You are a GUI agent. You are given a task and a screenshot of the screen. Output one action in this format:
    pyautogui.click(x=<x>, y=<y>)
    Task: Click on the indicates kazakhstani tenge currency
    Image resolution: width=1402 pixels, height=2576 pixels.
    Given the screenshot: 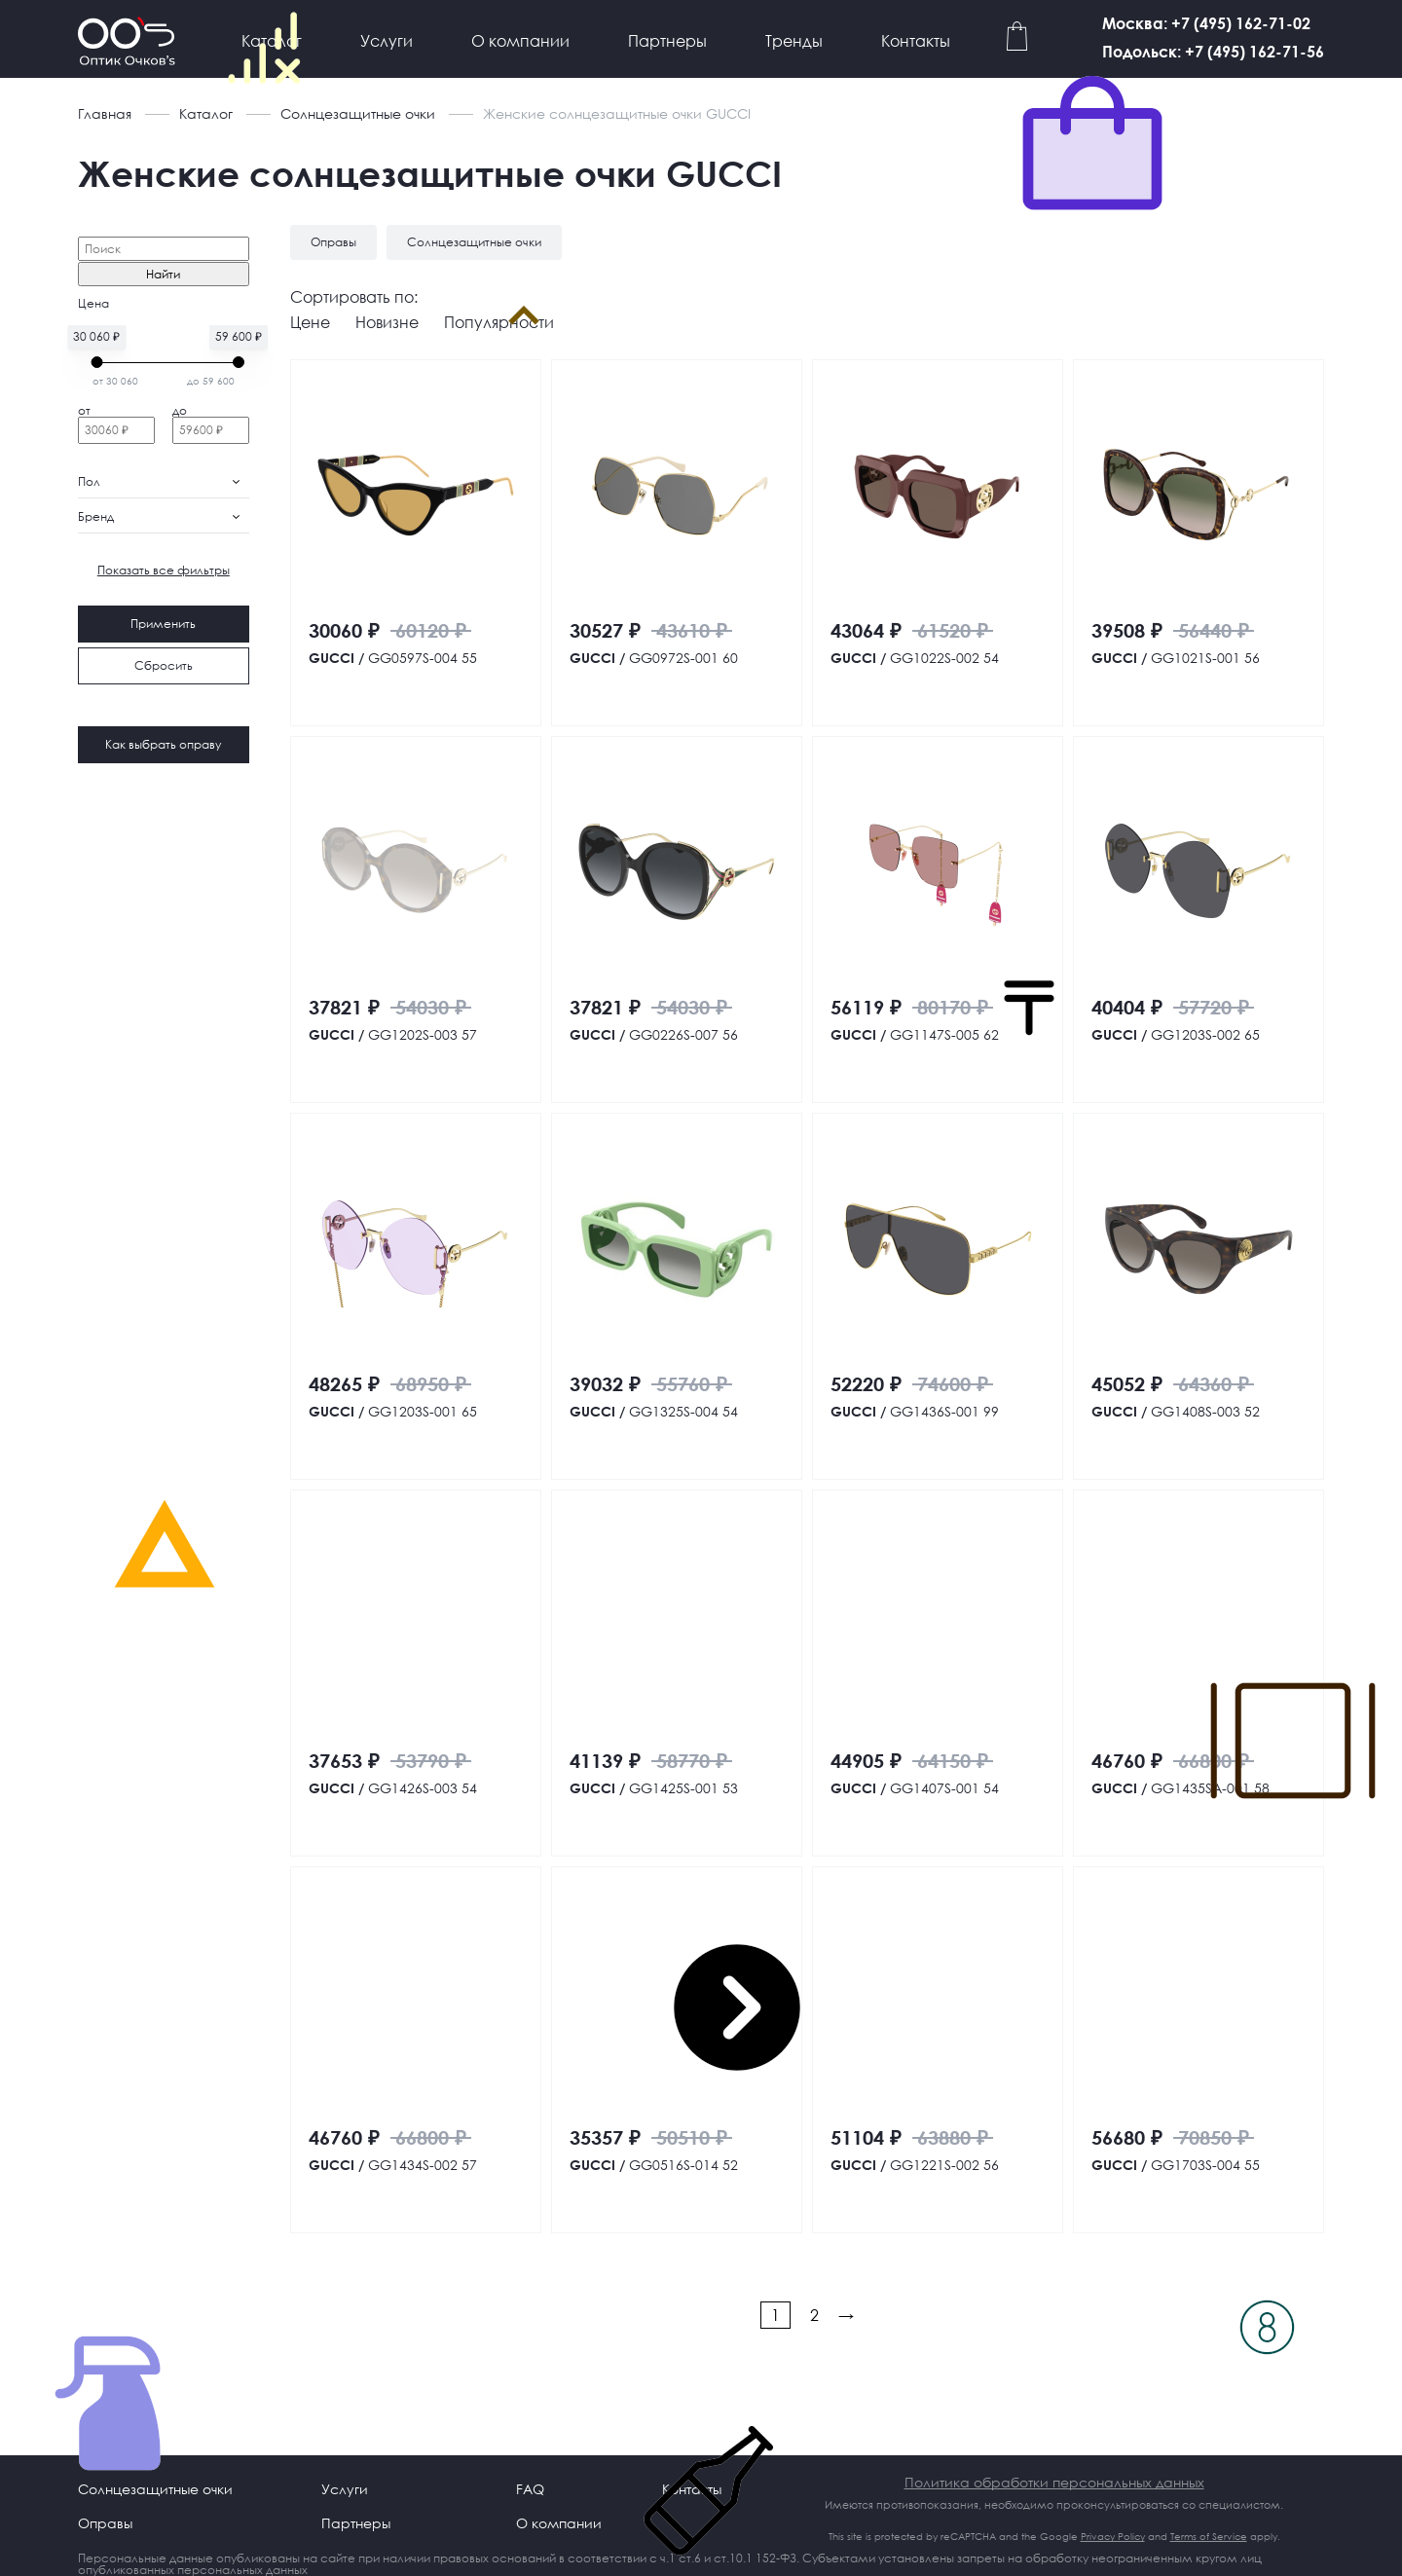 What is the action you would take?
    pyautogui.click(x=1029, y=1007)
    